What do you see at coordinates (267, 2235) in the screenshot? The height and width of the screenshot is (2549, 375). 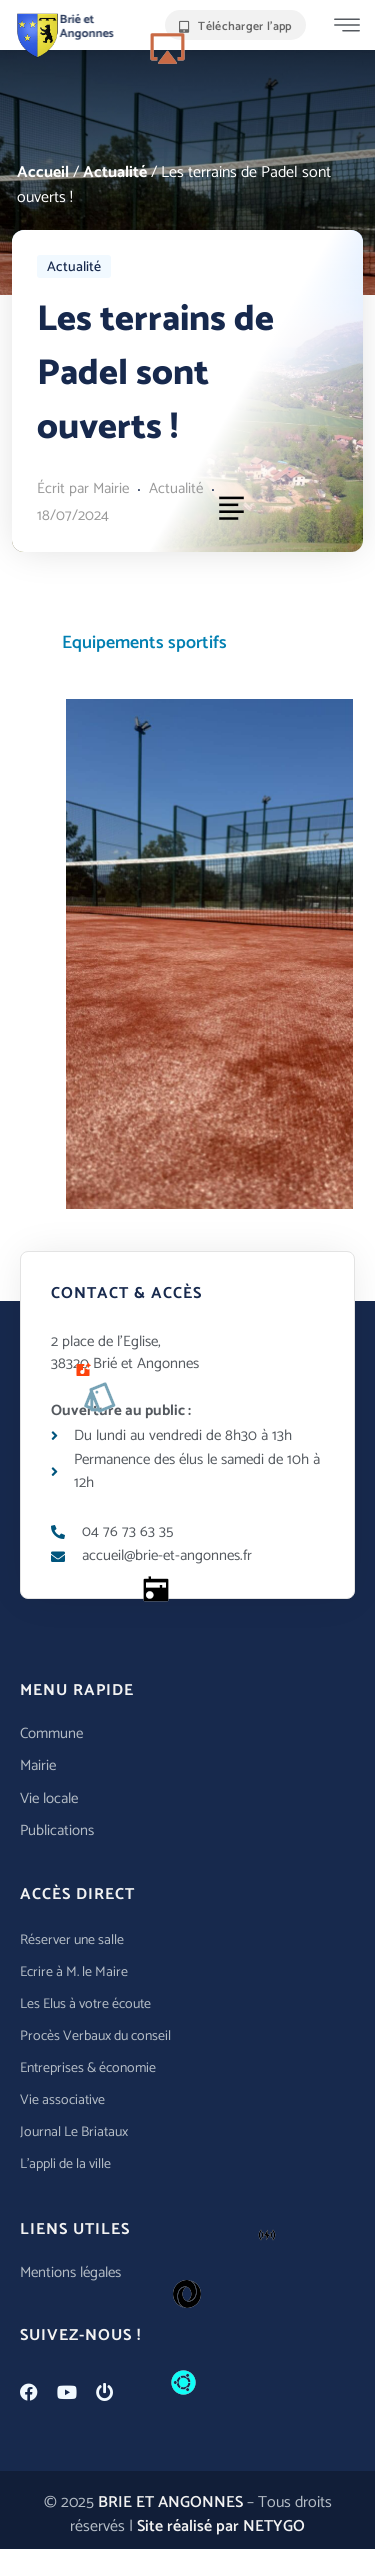 I see `indicates wireless charging is active` at bounding box center [267, 2235].